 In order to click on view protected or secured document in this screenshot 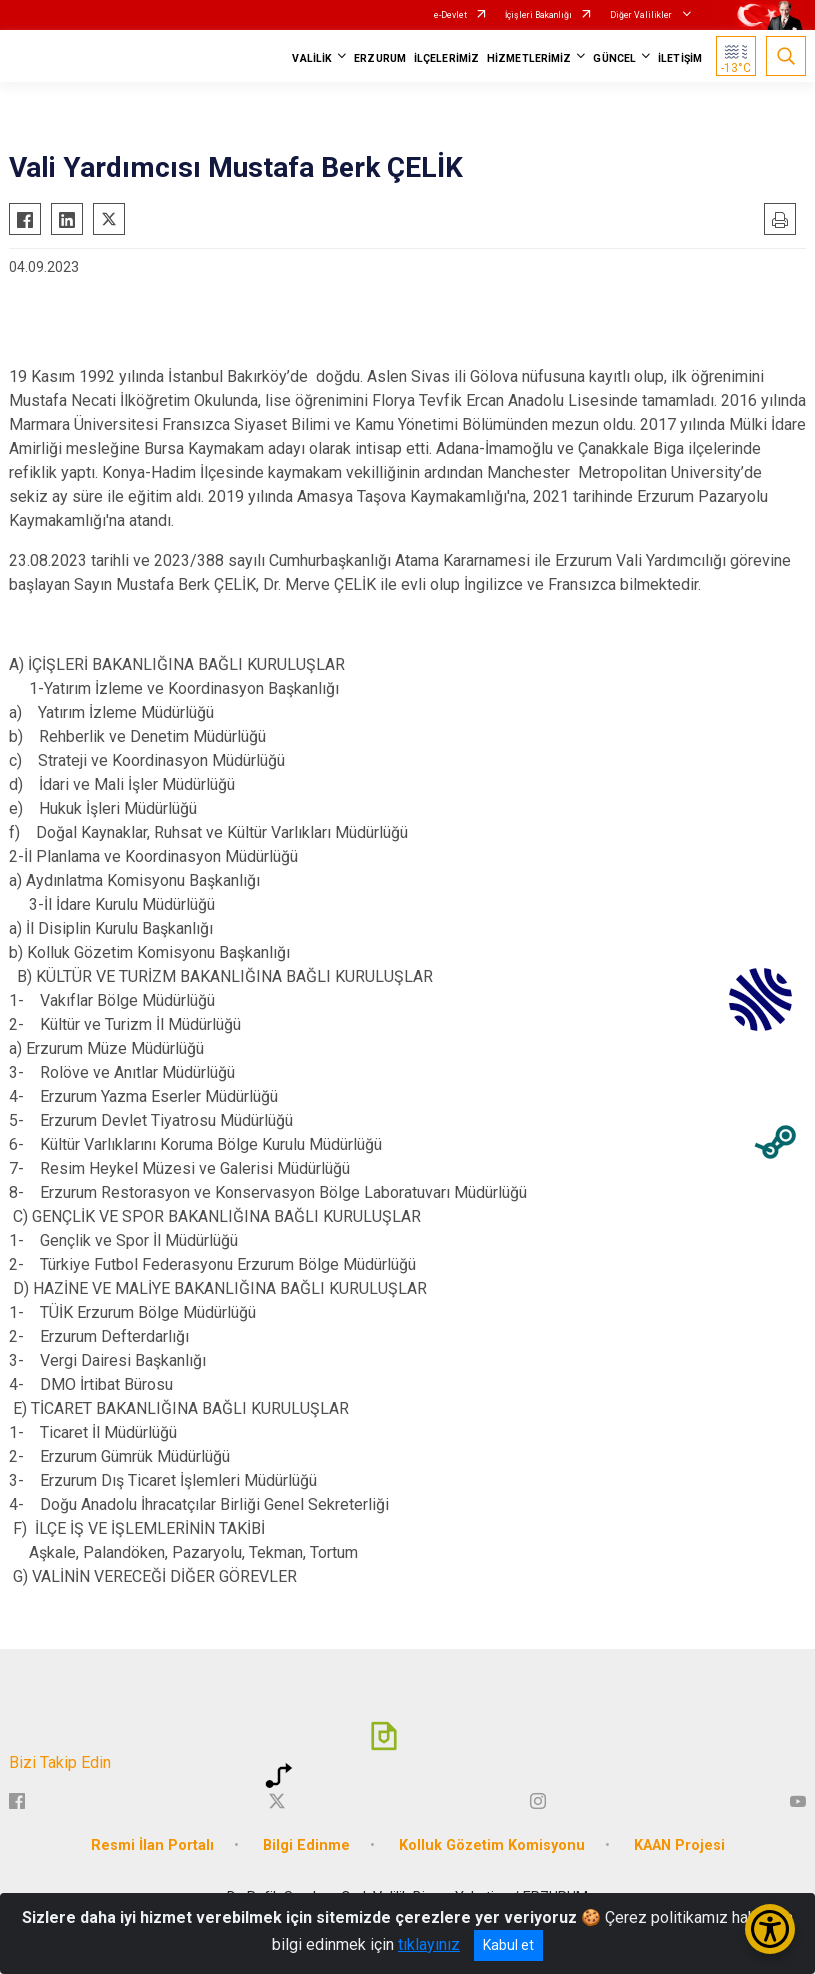, I will do `click(384, 1736)`.